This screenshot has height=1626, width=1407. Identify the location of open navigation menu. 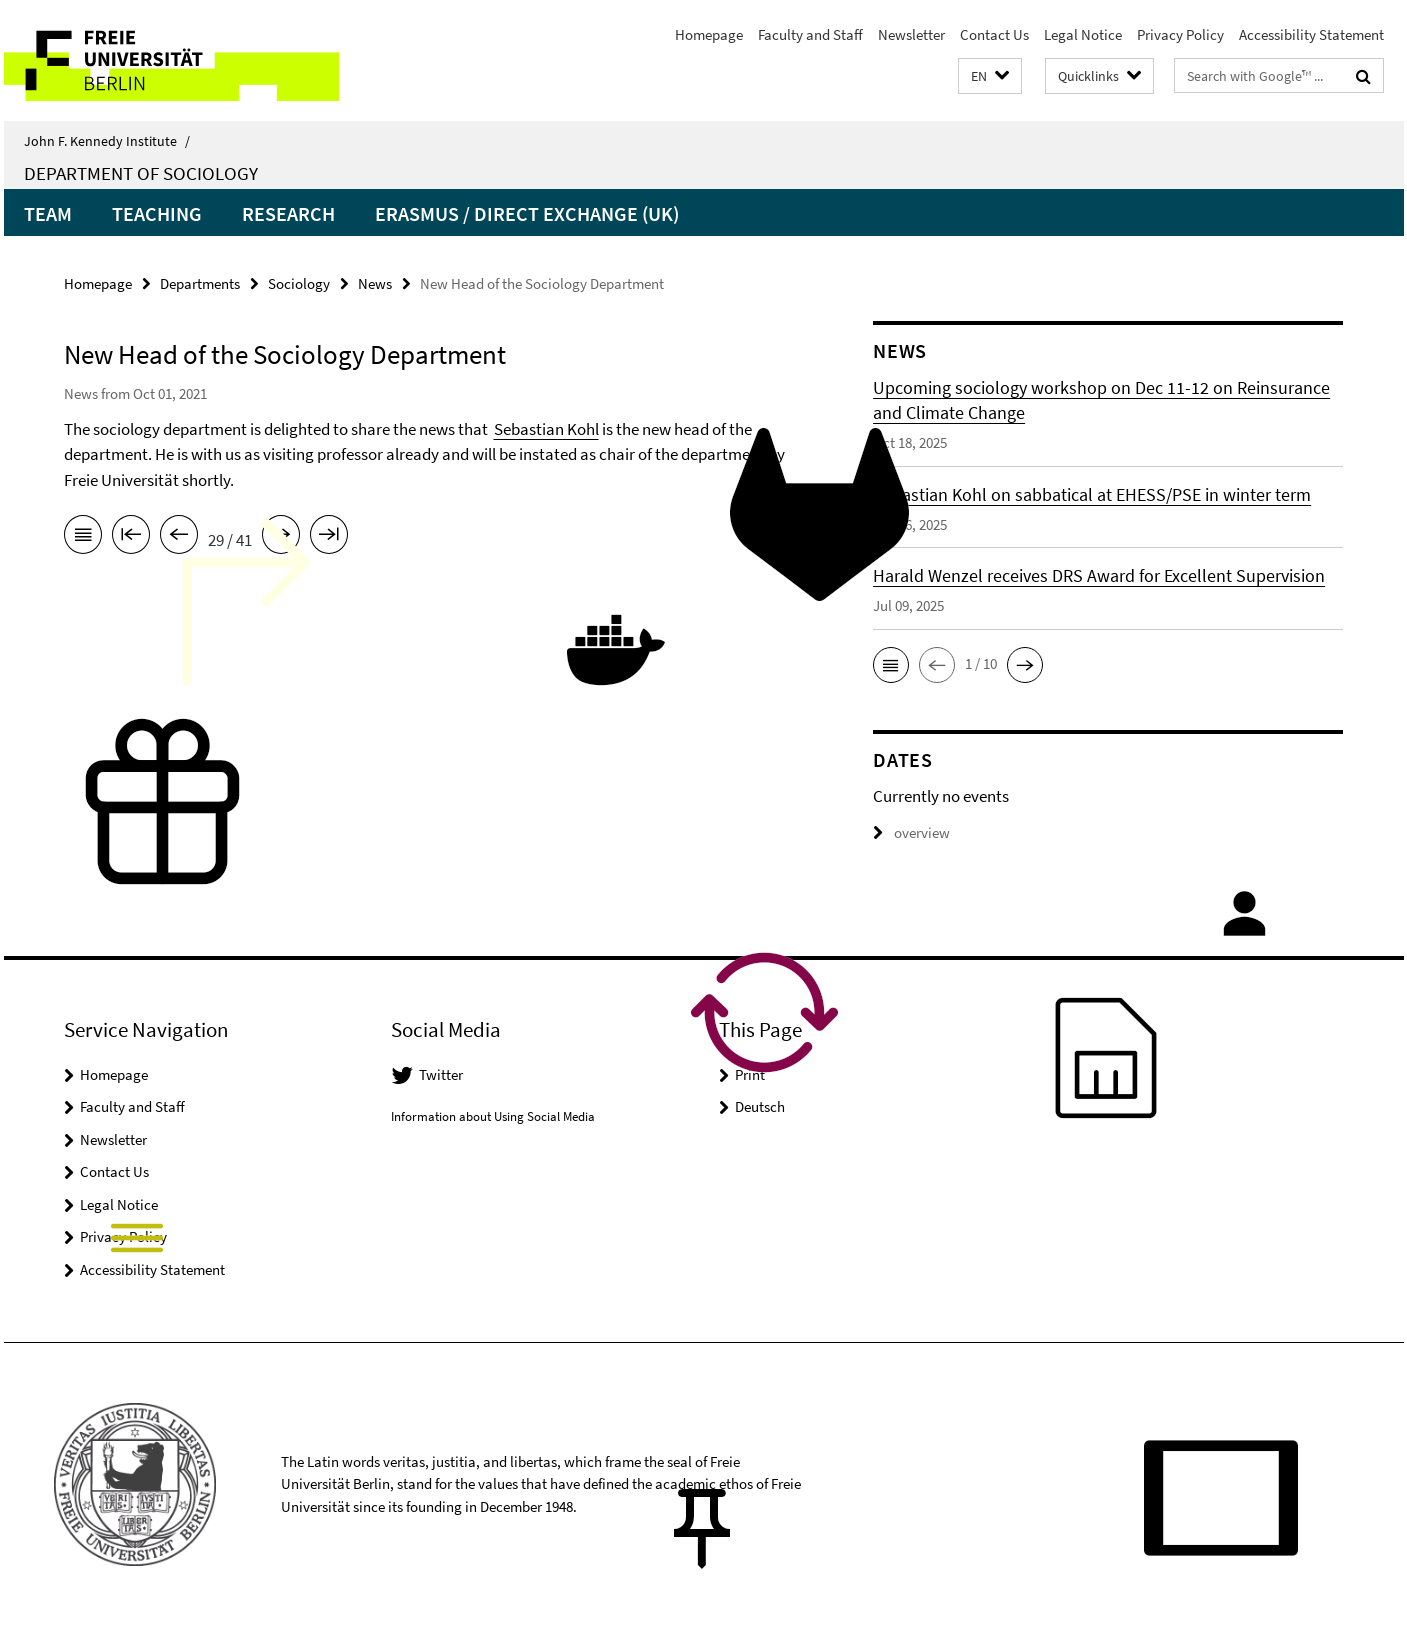
(137, 1238).